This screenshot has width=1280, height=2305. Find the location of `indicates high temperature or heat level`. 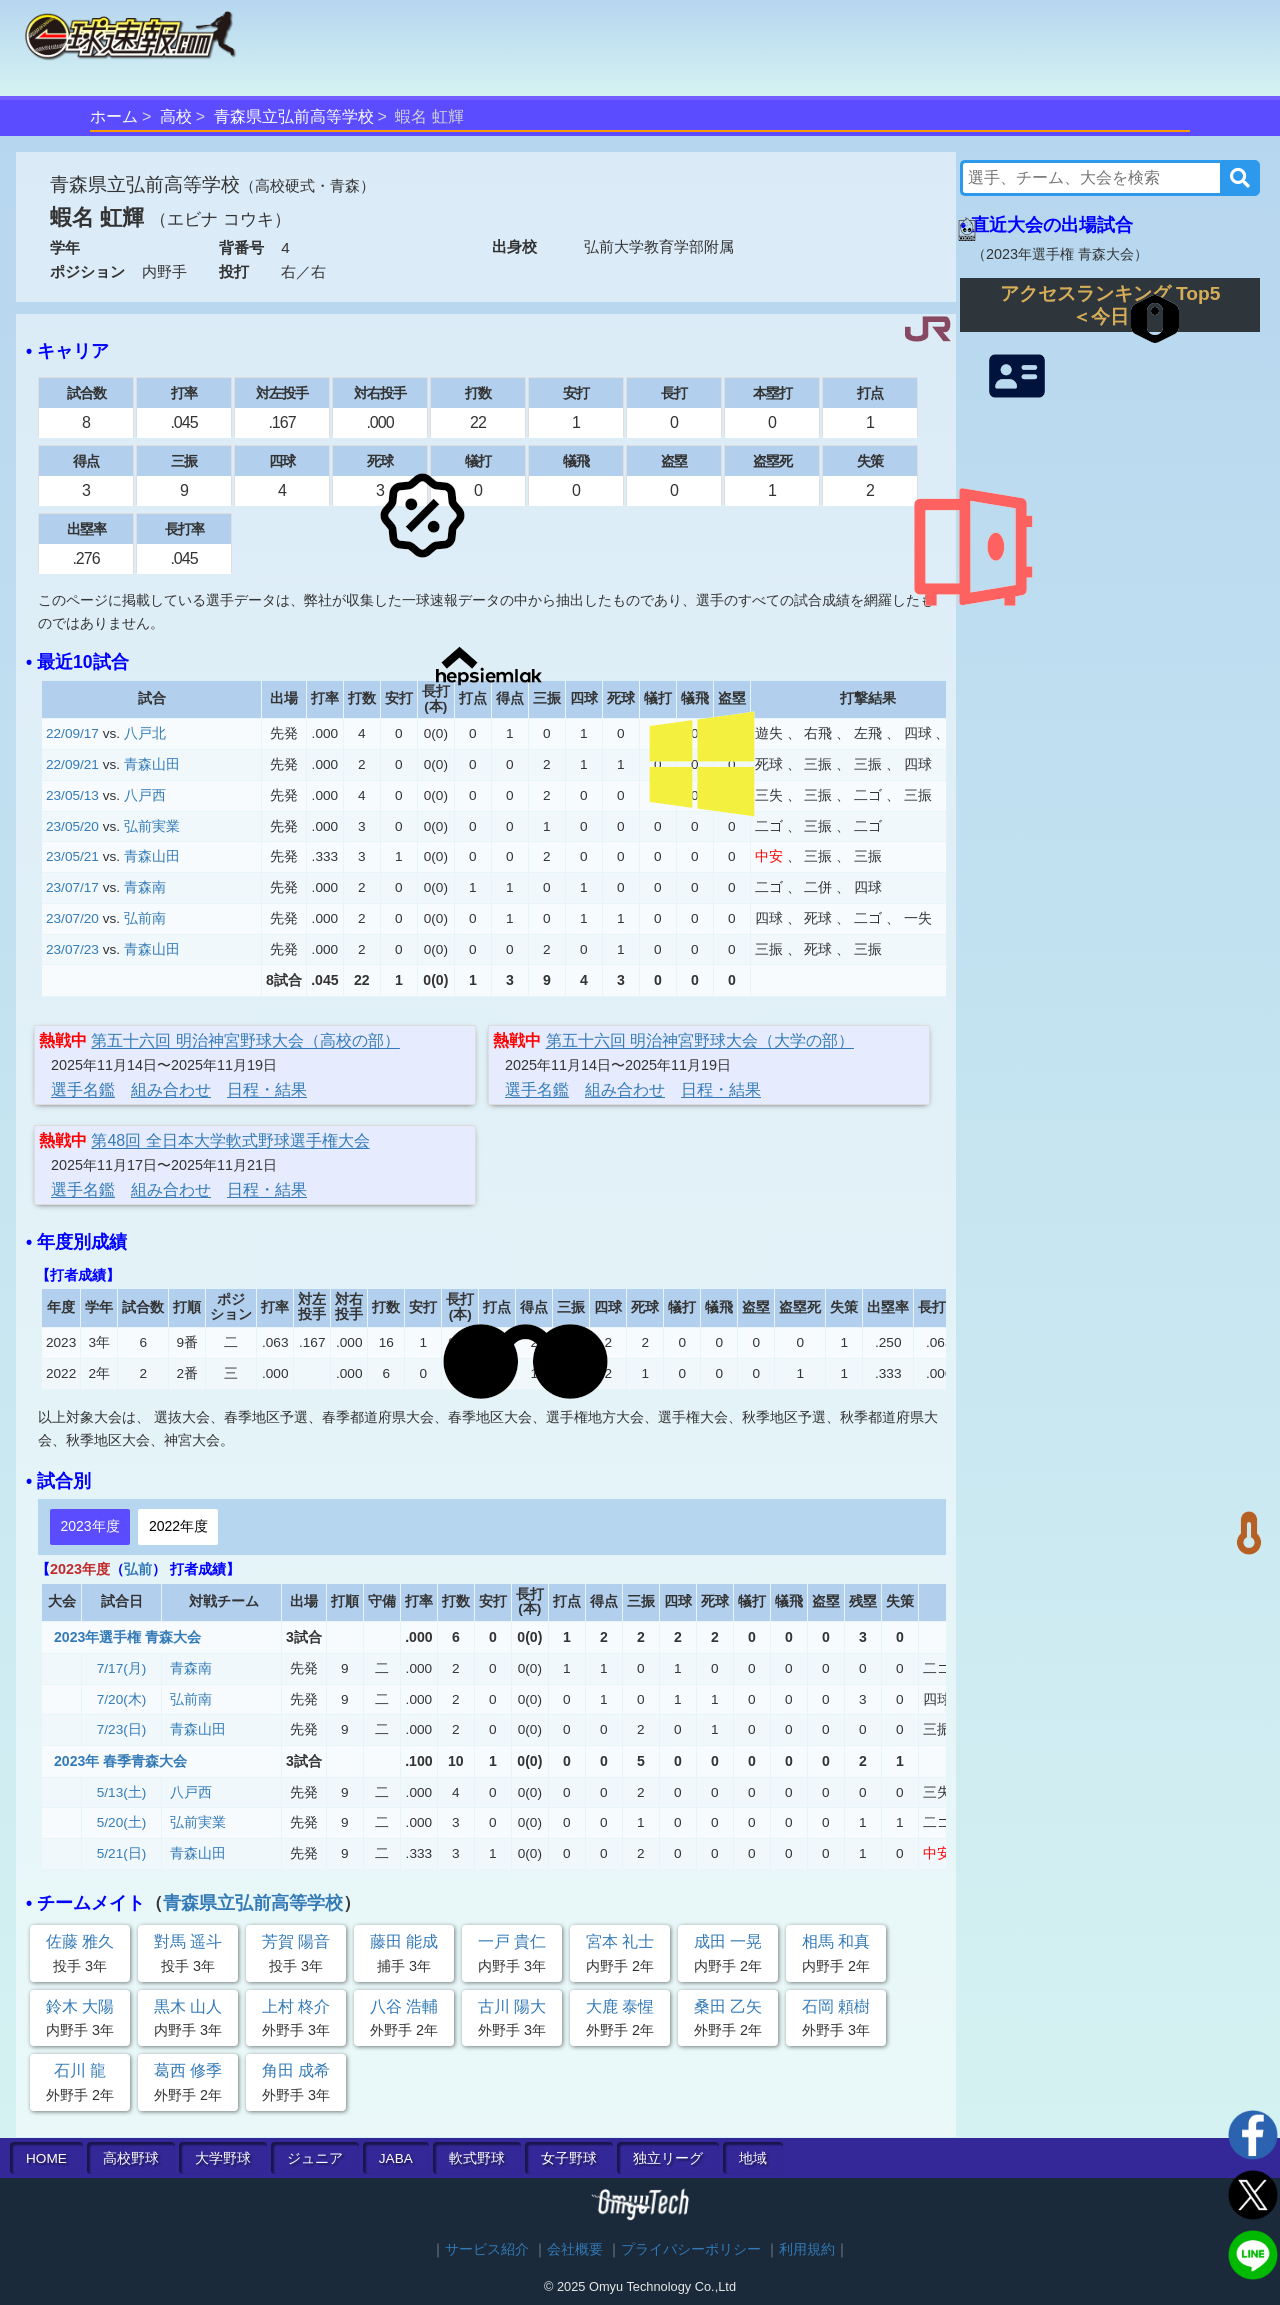

indicates high temperature or heat level is located at coordinates (1249, 1533).